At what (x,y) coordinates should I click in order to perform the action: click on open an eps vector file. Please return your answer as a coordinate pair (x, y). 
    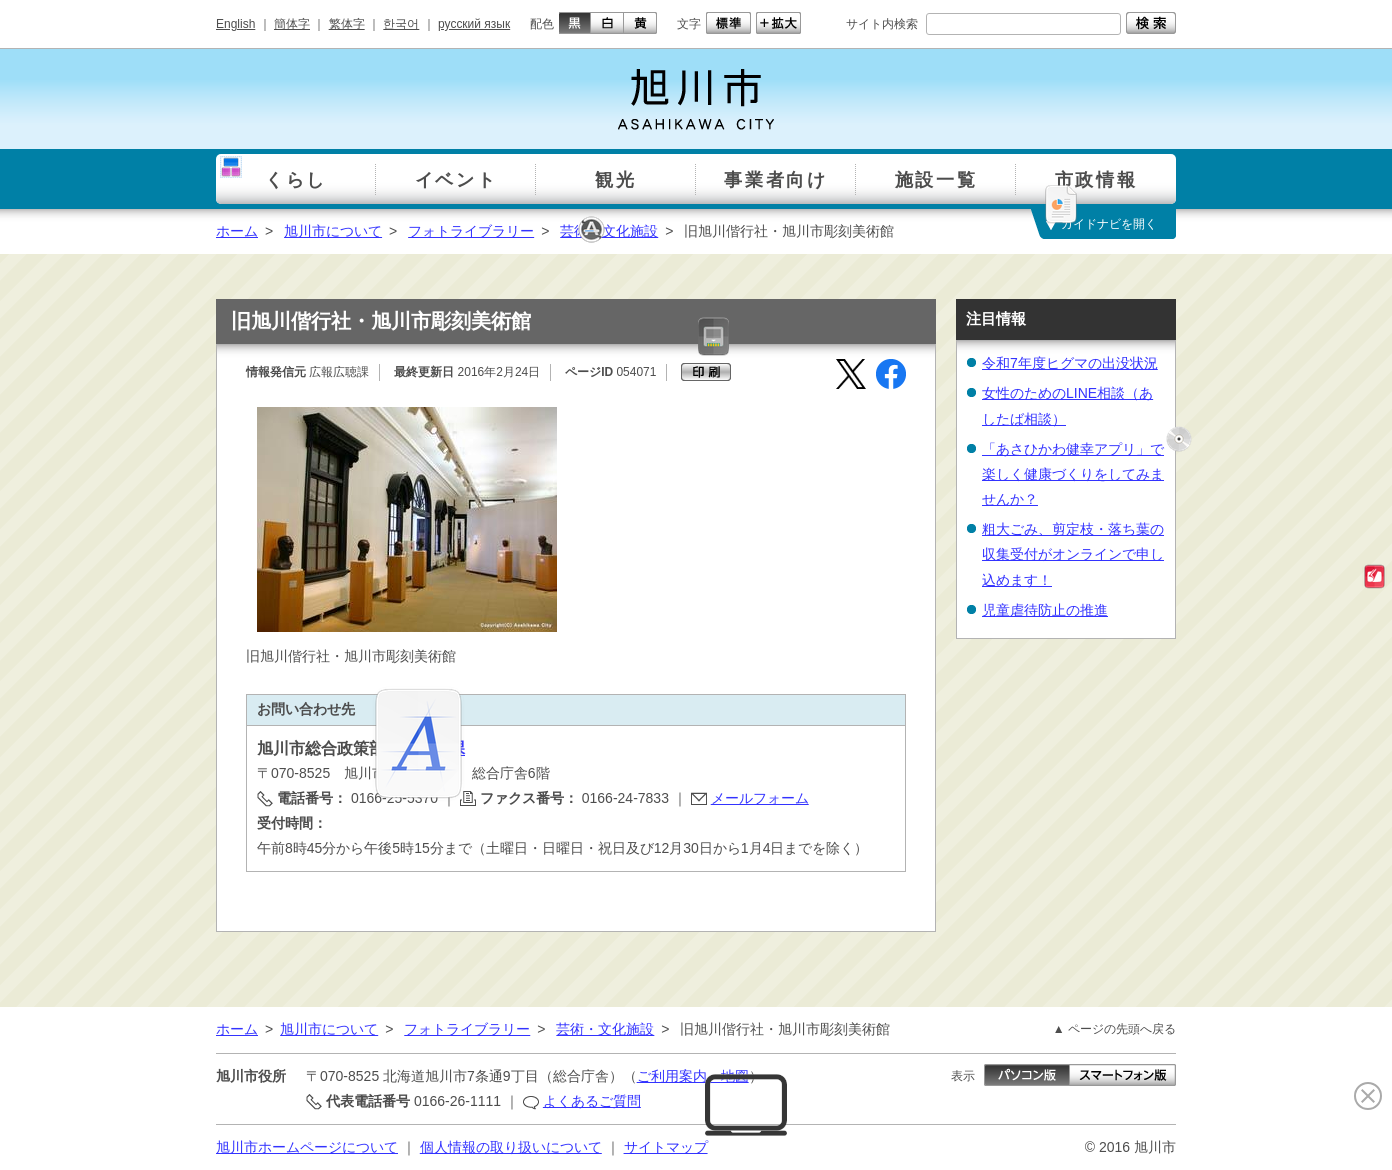
    Looking at the image, I should click on (1374, 576).